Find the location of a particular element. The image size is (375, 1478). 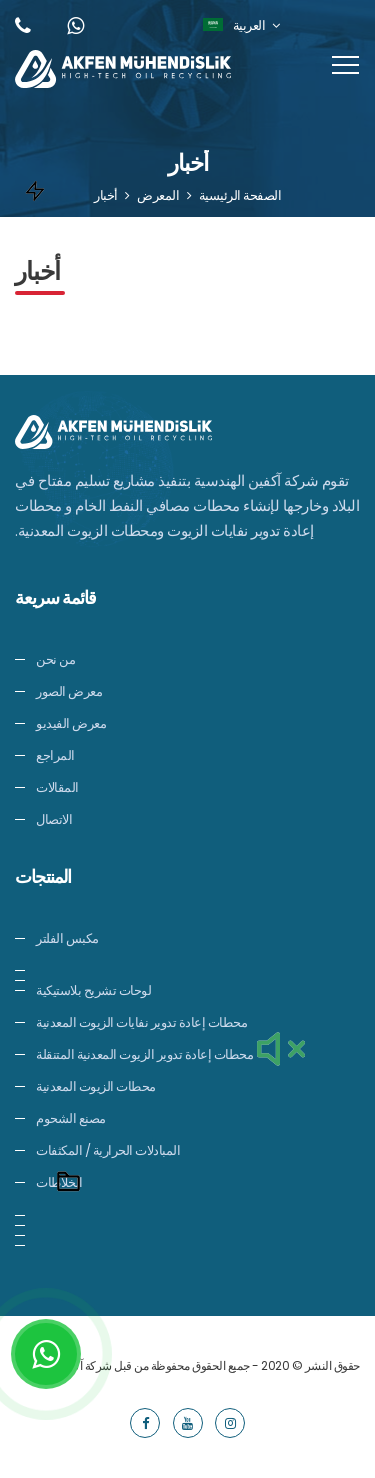

indicates quick actions or instant features is located at coordinates (35, 191).